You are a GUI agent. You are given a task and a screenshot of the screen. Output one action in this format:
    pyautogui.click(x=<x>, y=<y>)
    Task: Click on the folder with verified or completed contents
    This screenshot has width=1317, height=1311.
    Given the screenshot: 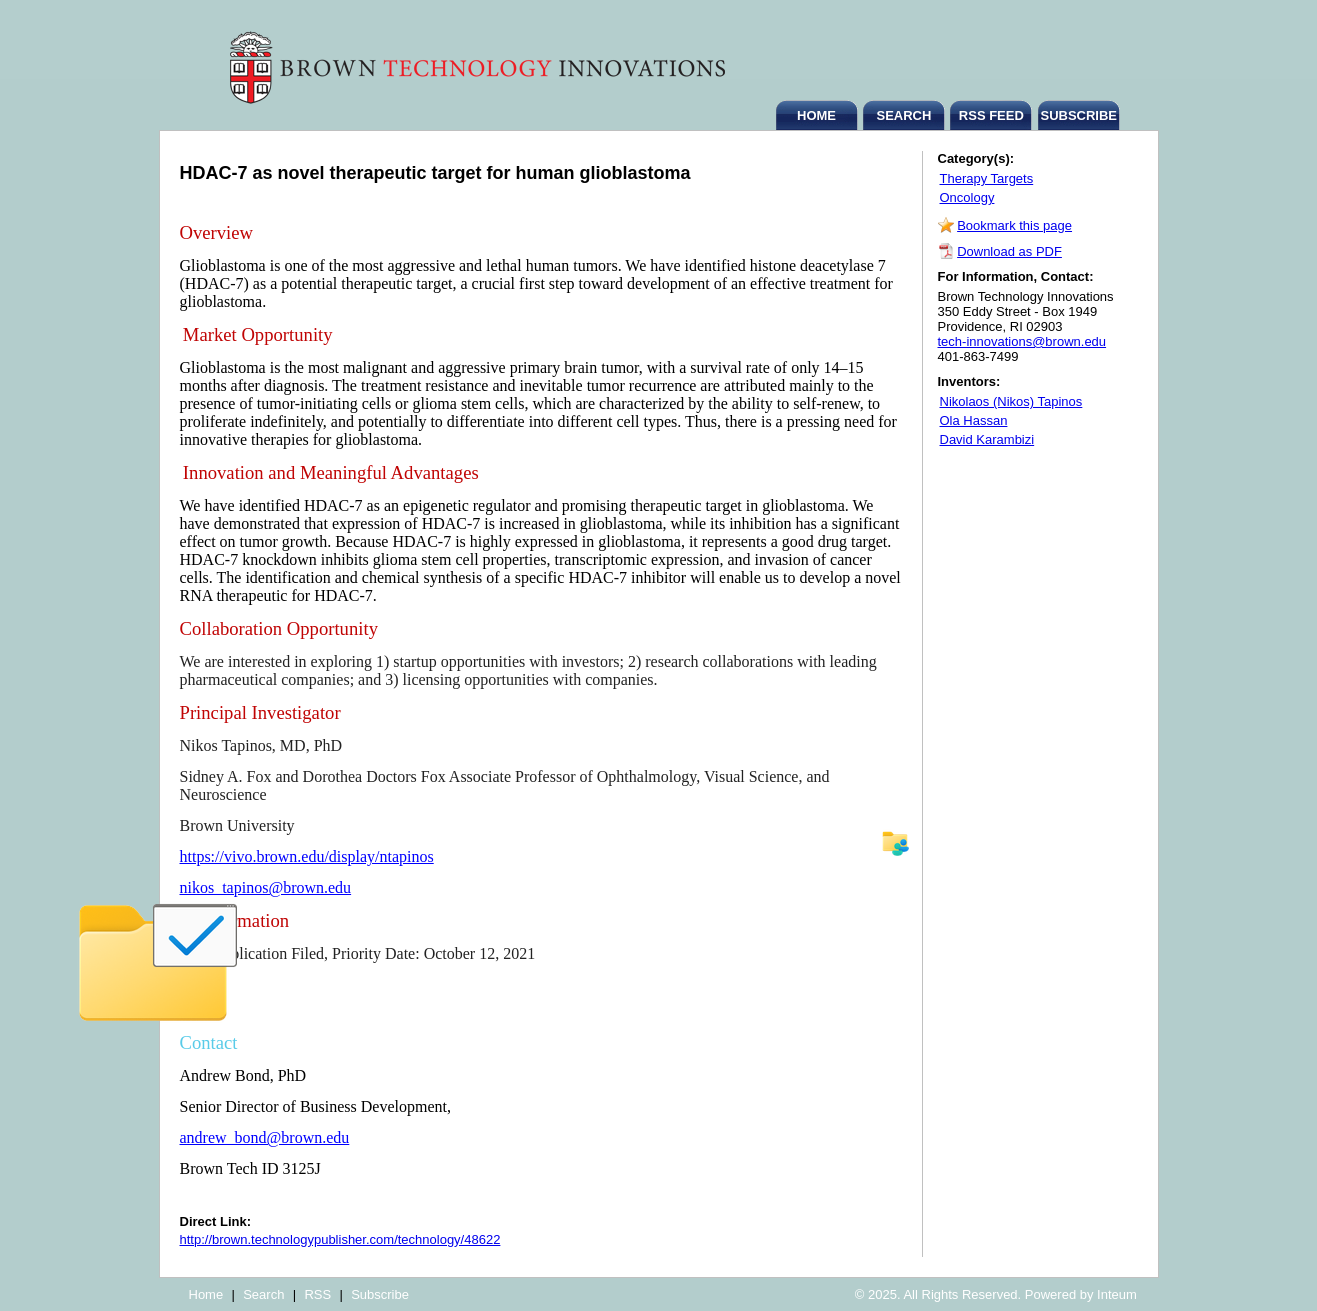 What is the action you would take?
    pyautogui.click(x=153, y=967)
    